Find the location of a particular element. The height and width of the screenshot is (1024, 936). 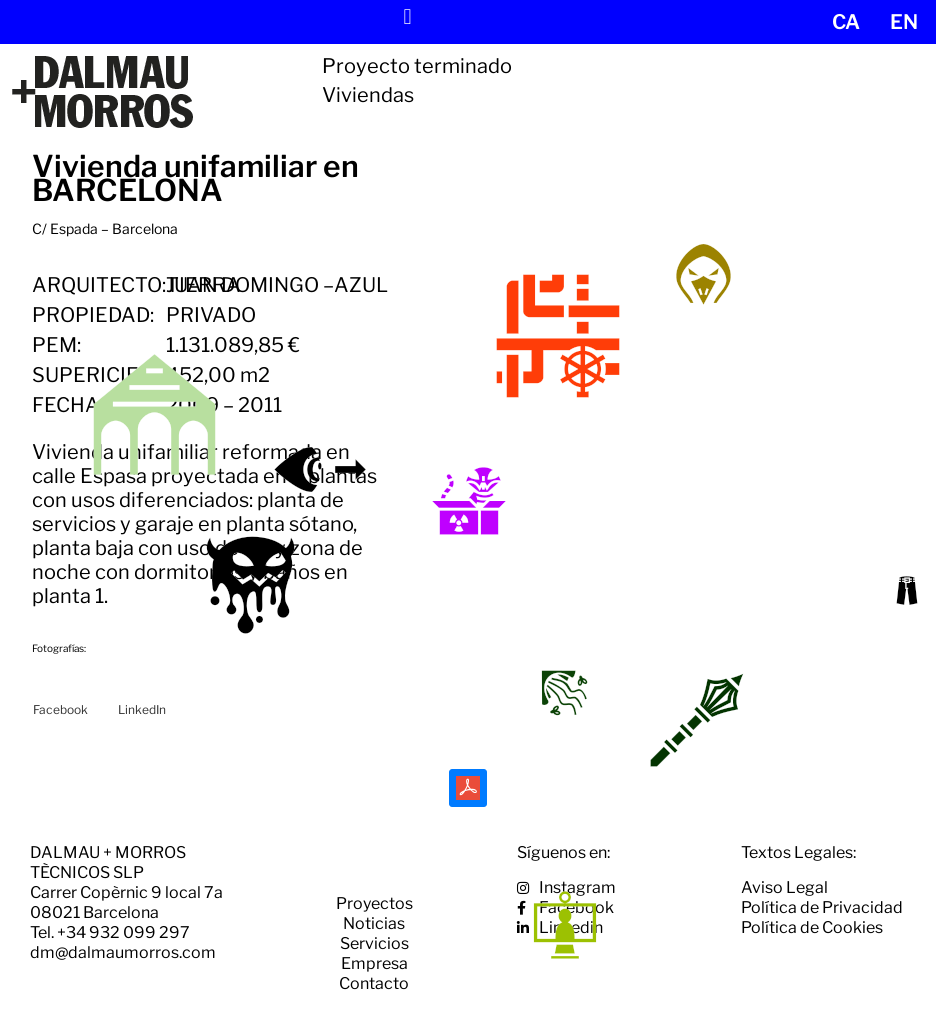

indicates a failed or negative quantum experiment outcome is located at coordinates (469, 498).